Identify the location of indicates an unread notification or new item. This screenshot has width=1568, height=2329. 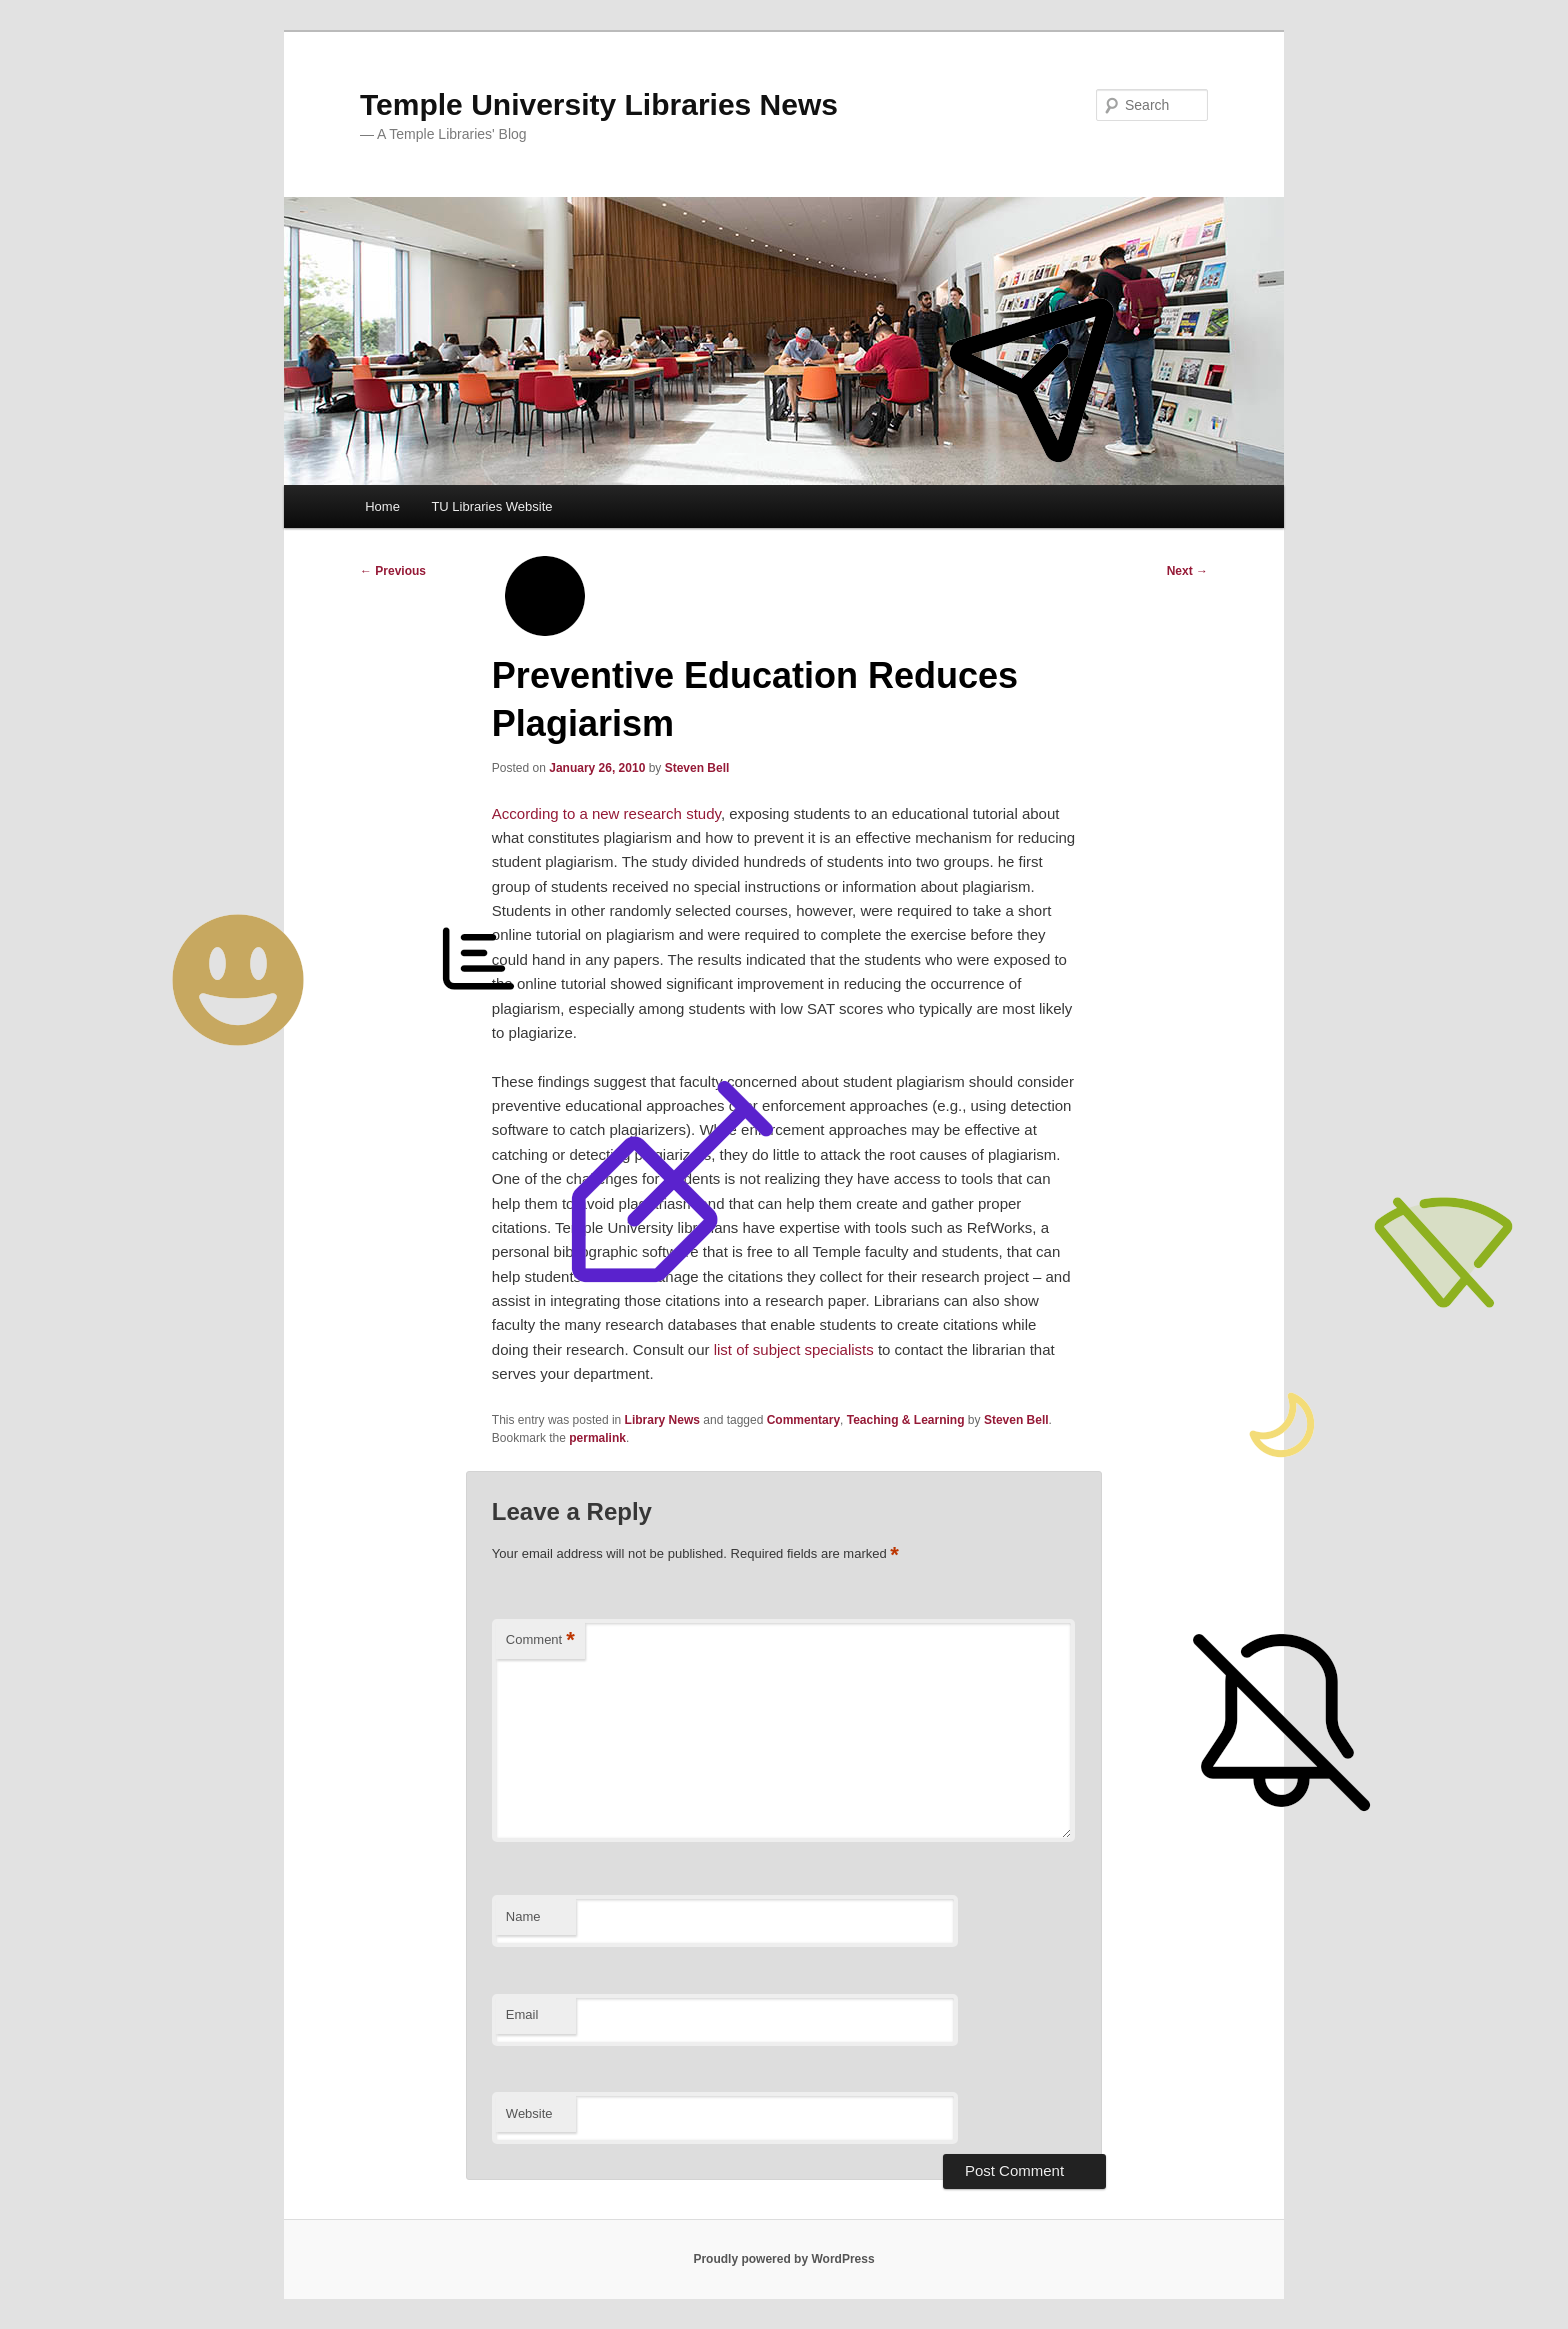
(545, 596).